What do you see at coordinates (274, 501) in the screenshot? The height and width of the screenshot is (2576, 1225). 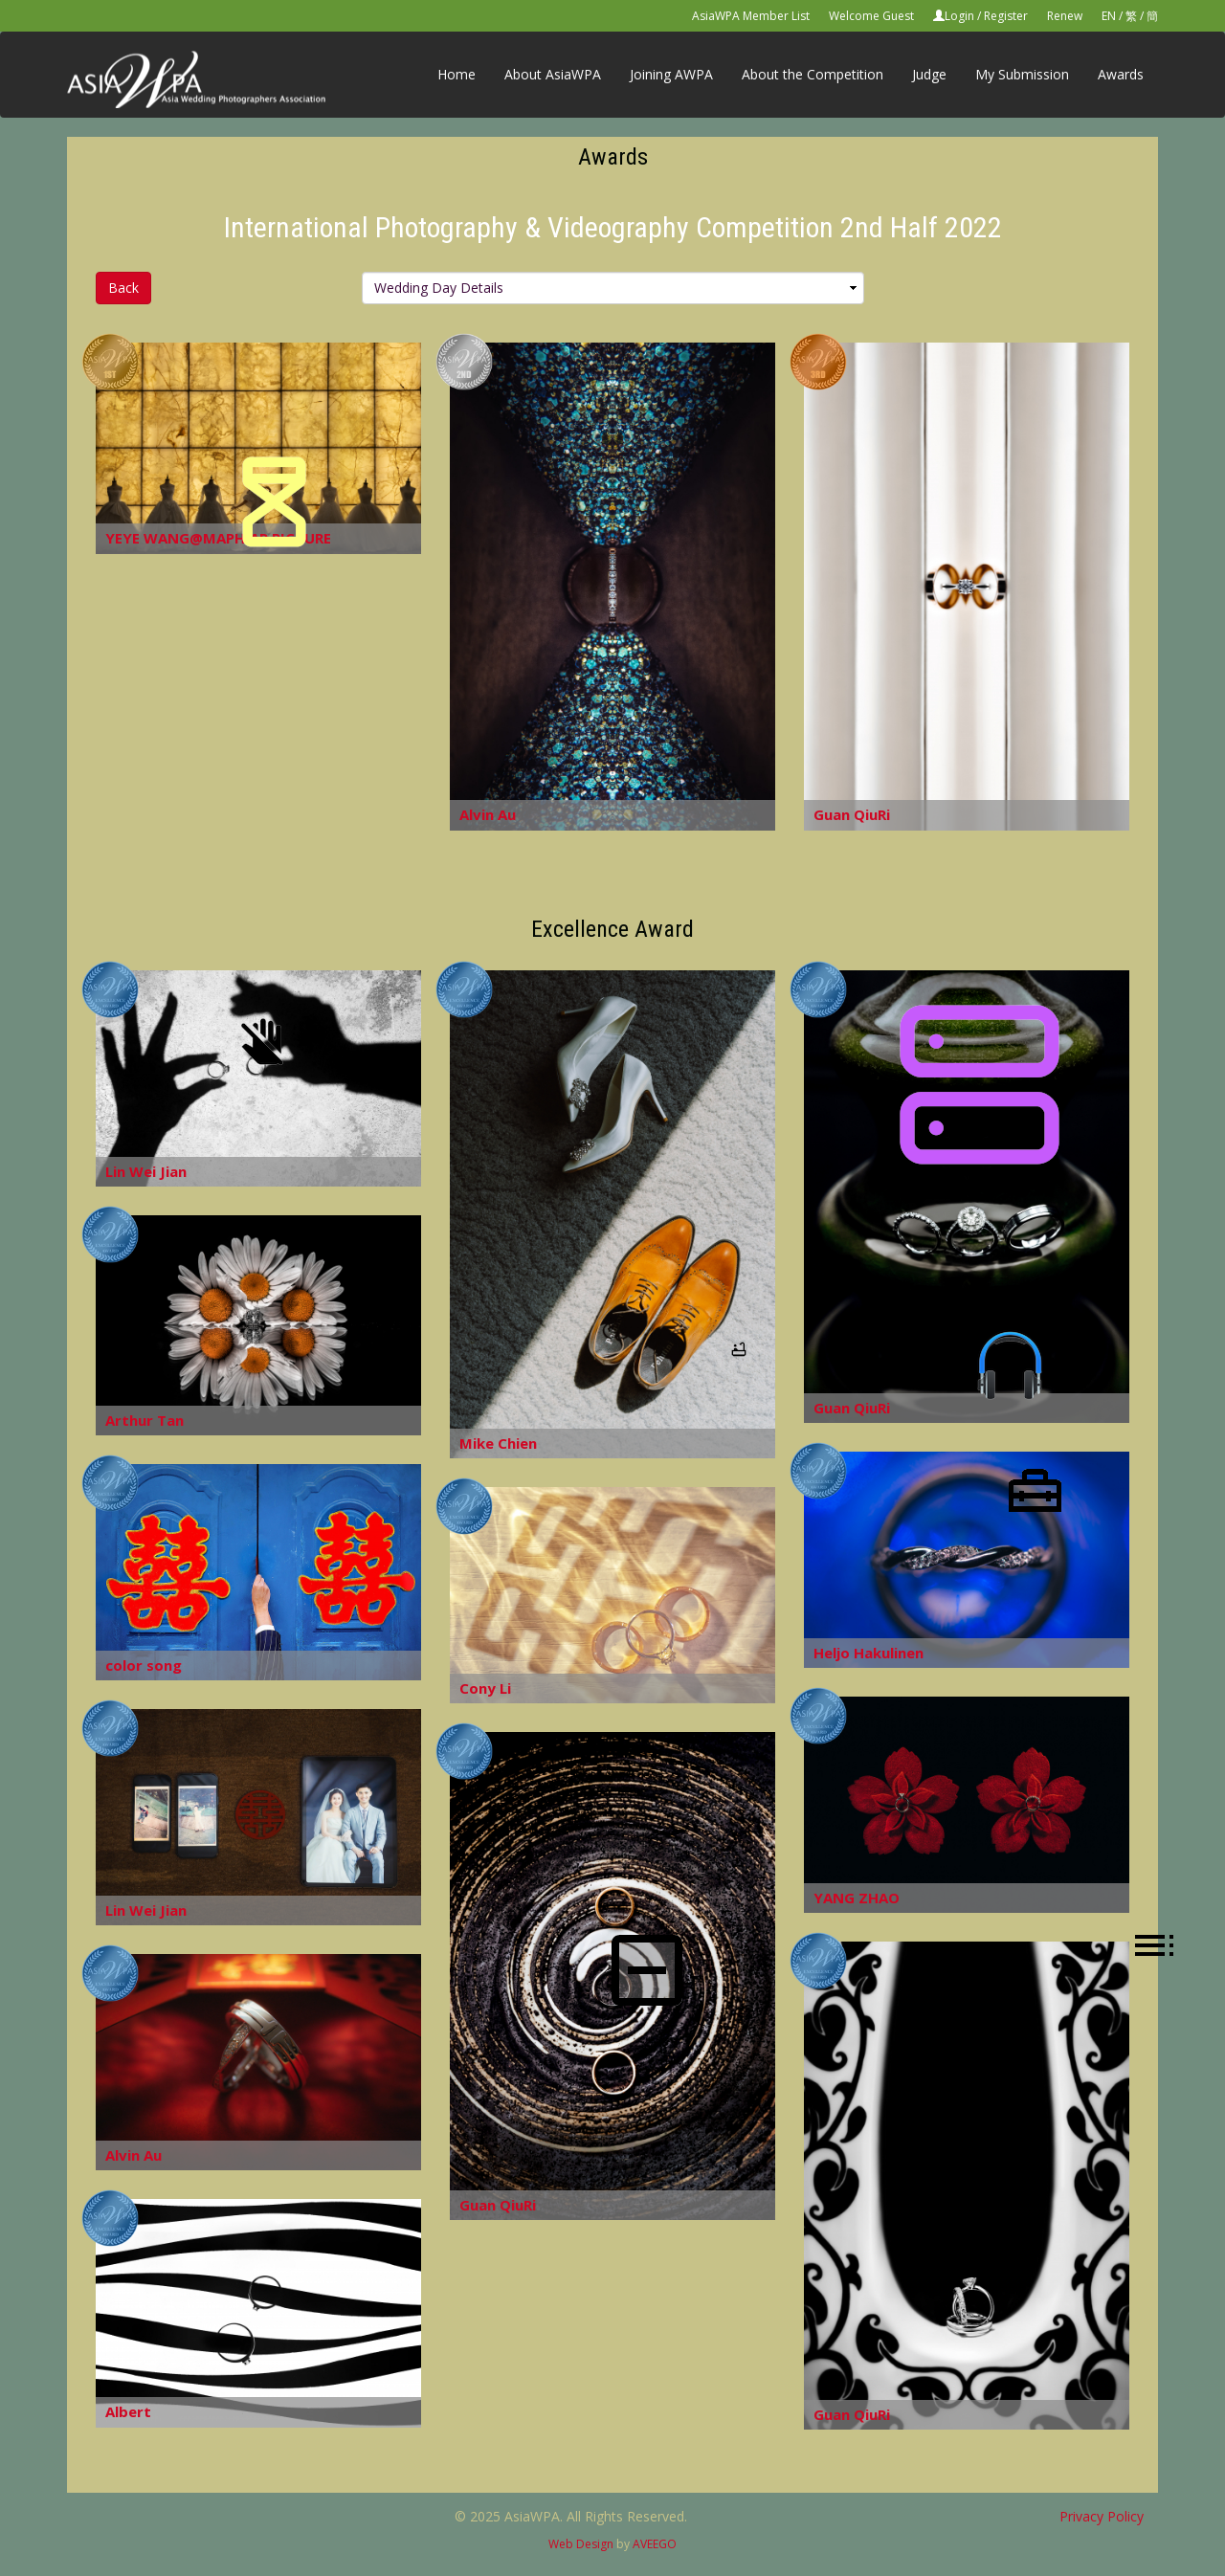 I see `indicates a timer or countdown just started` at bounding box center [274, 501].